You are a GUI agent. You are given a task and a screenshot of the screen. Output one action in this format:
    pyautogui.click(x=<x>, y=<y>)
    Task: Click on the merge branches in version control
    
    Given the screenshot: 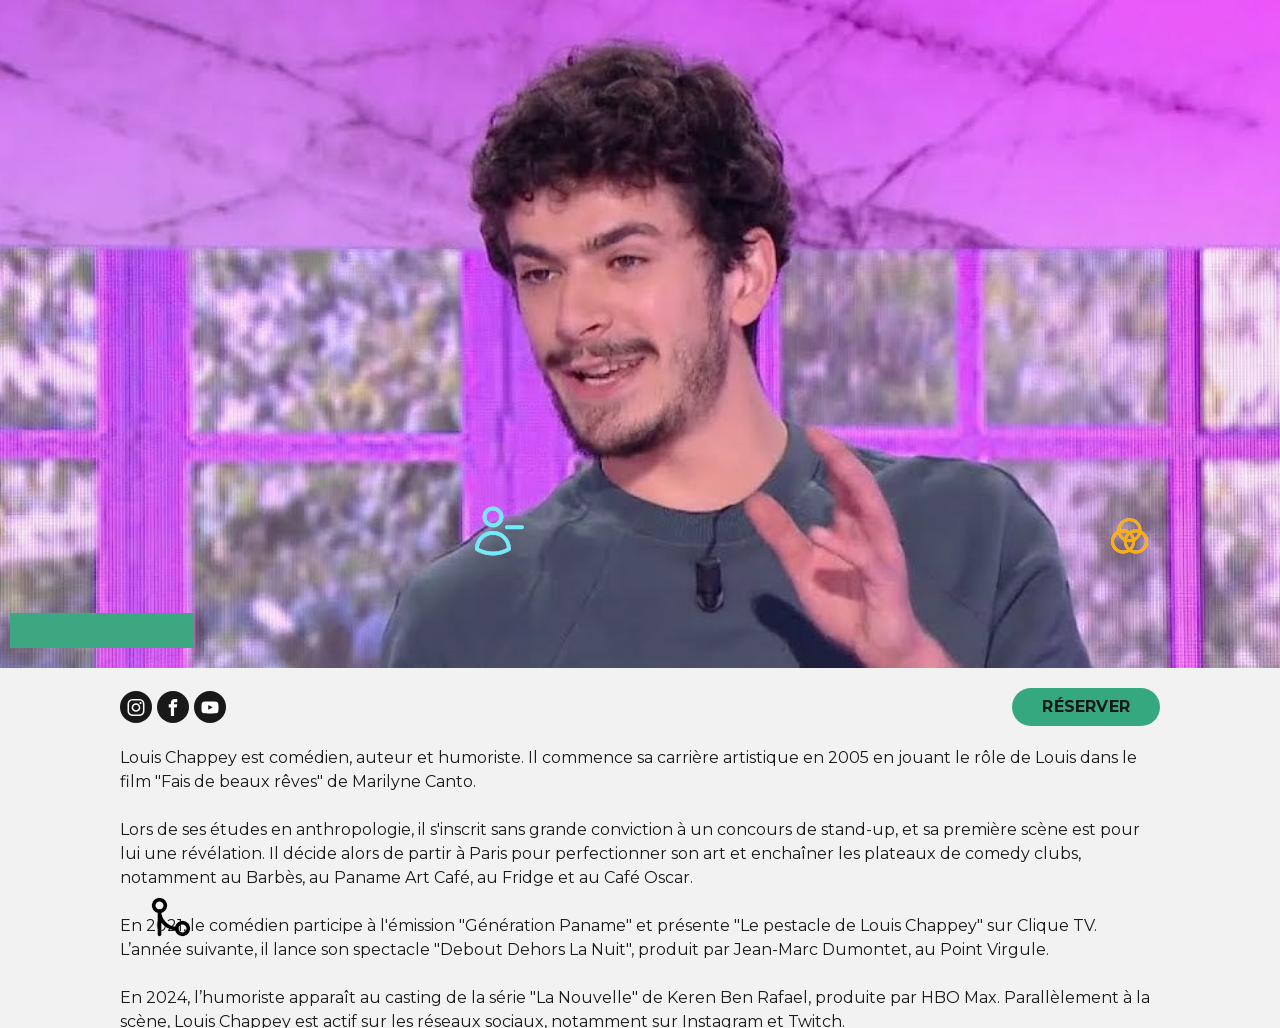 What is the action you would take?
    pyautogui.click(x=171, y=917)
    